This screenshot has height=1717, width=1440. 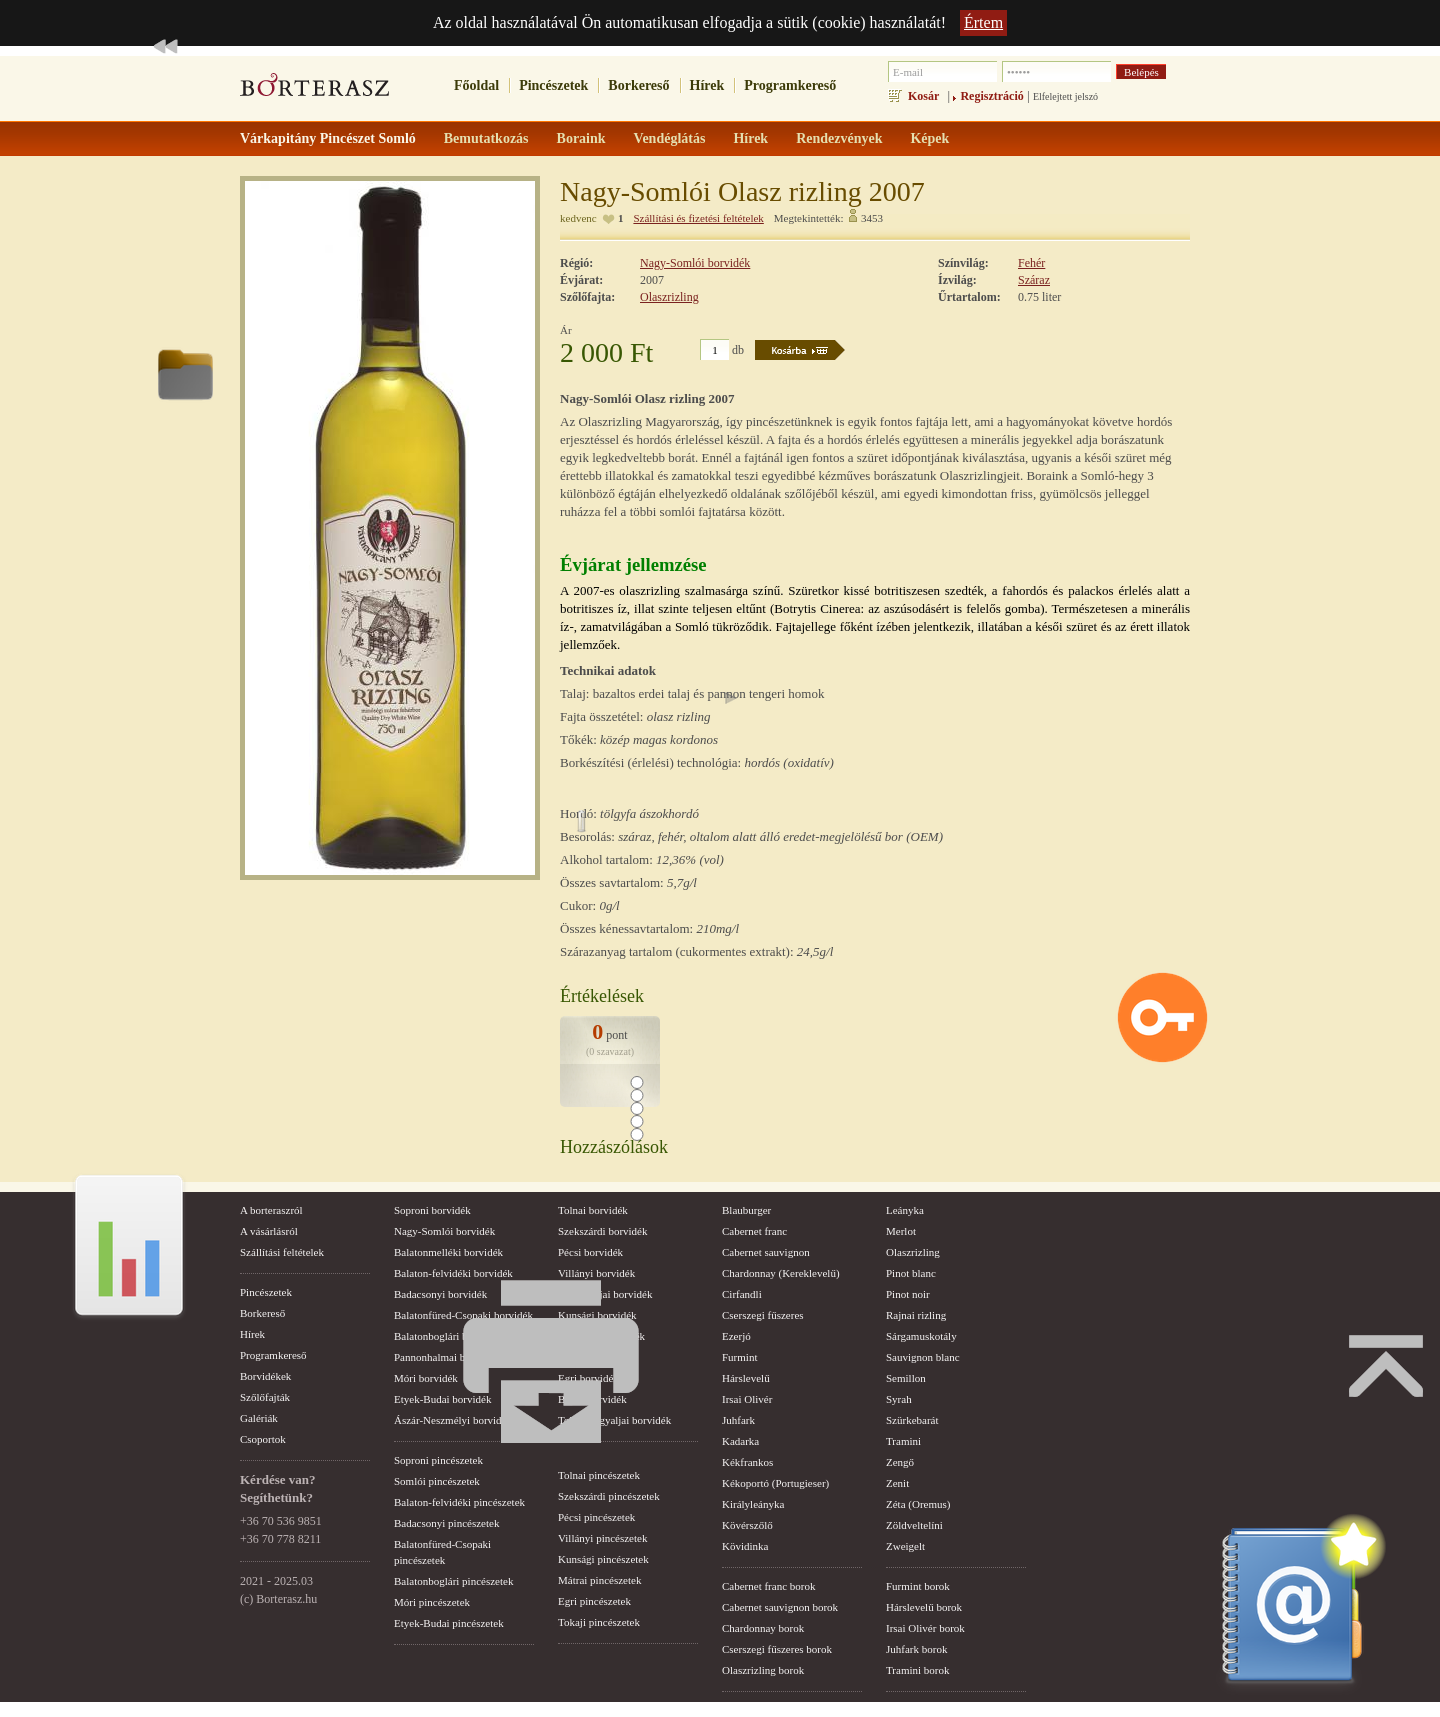 What do you see at coordinates (1162, 1017) in the screenshot?
I see `indicates encrypted or password-protected content` at bounding box center [1162, 1017].